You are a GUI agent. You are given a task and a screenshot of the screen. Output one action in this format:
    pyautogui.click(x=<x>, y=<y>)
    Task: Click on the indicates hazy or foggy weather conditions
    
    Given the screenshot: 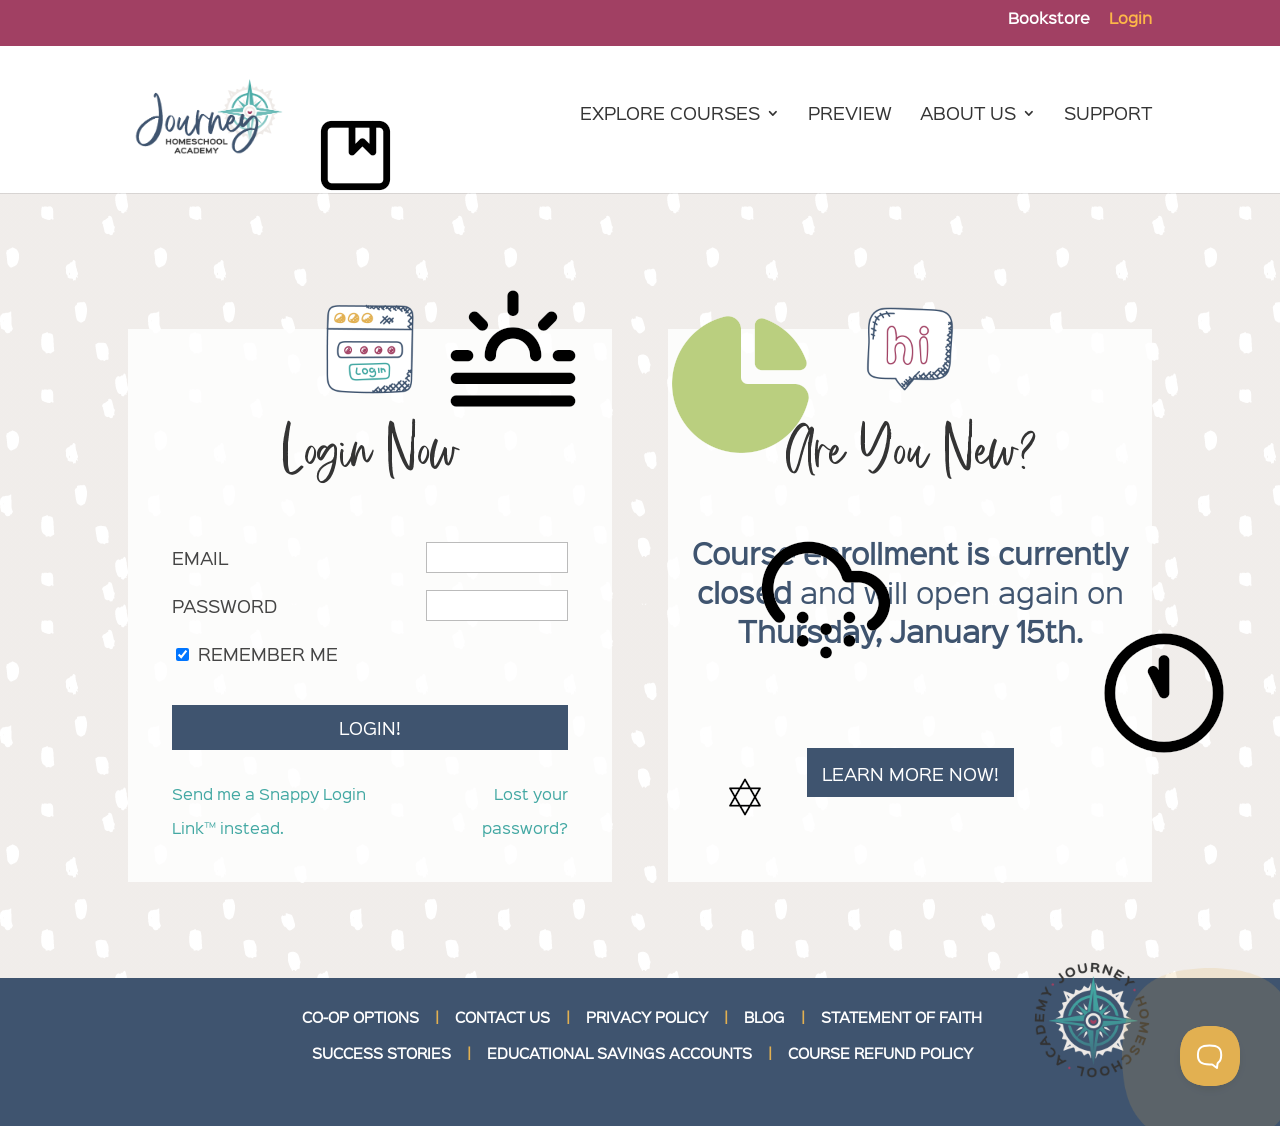 What is the action you would take?
    pyautogui.click(x=513, y=350)
    